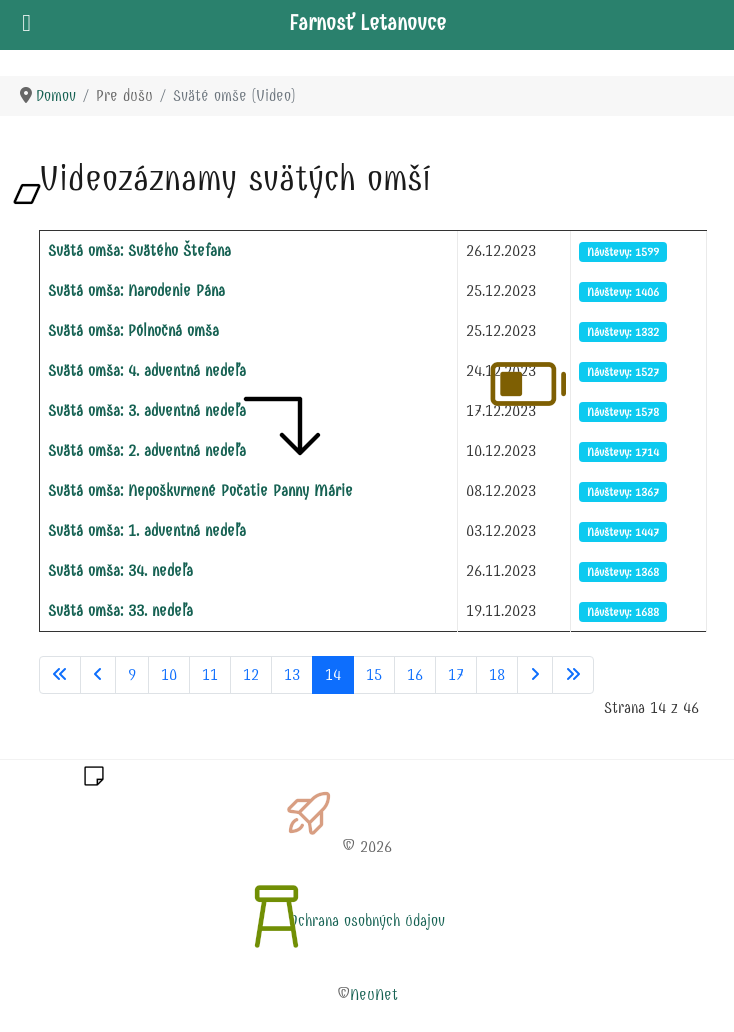  What do you see at coordinates (309, 812) in the screenshot?
I see `launch or deploy a project` at bounding box center [309, 812].